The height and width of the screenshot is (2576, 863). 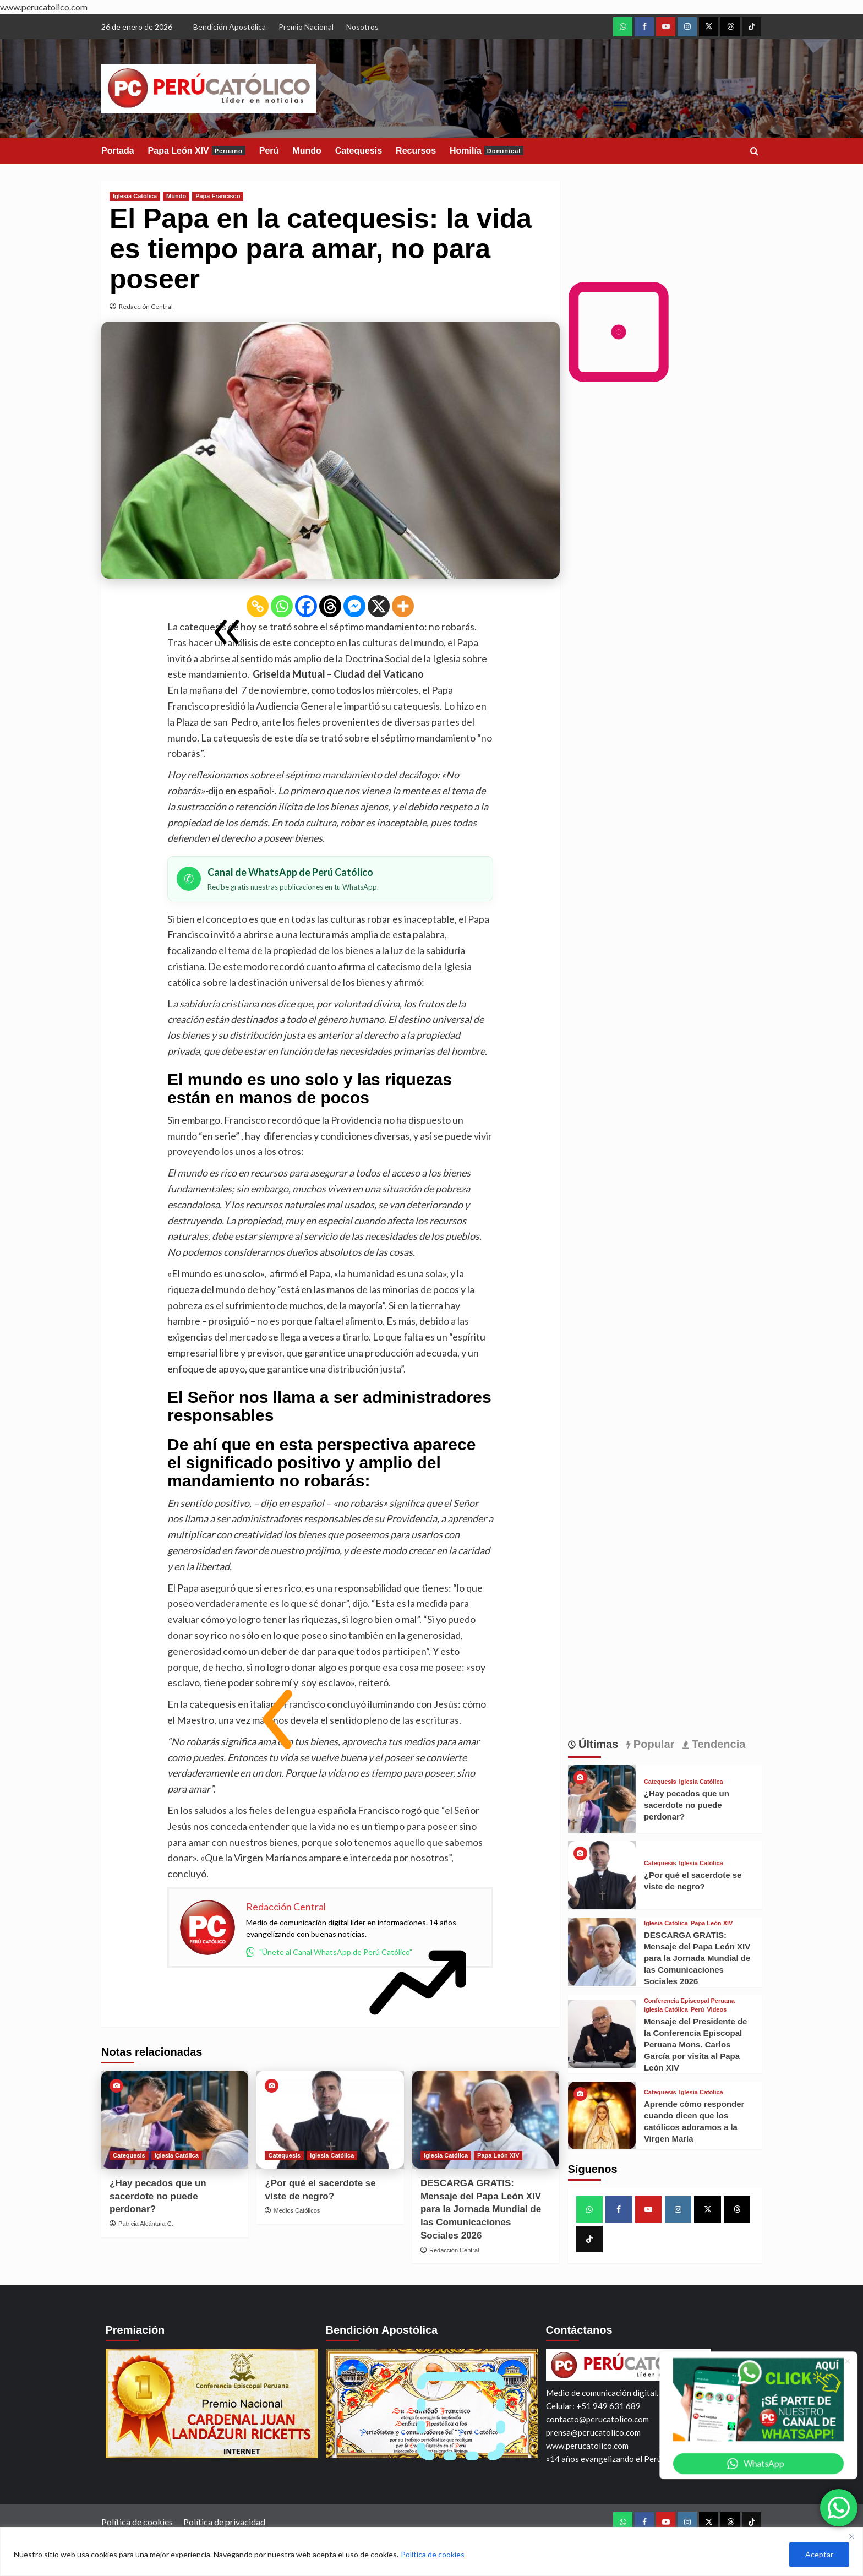 What do you see at coordinates (619, 332) in the screenshot?
I see `roll the dice or generate a random result` at bounding box center [619, 332].